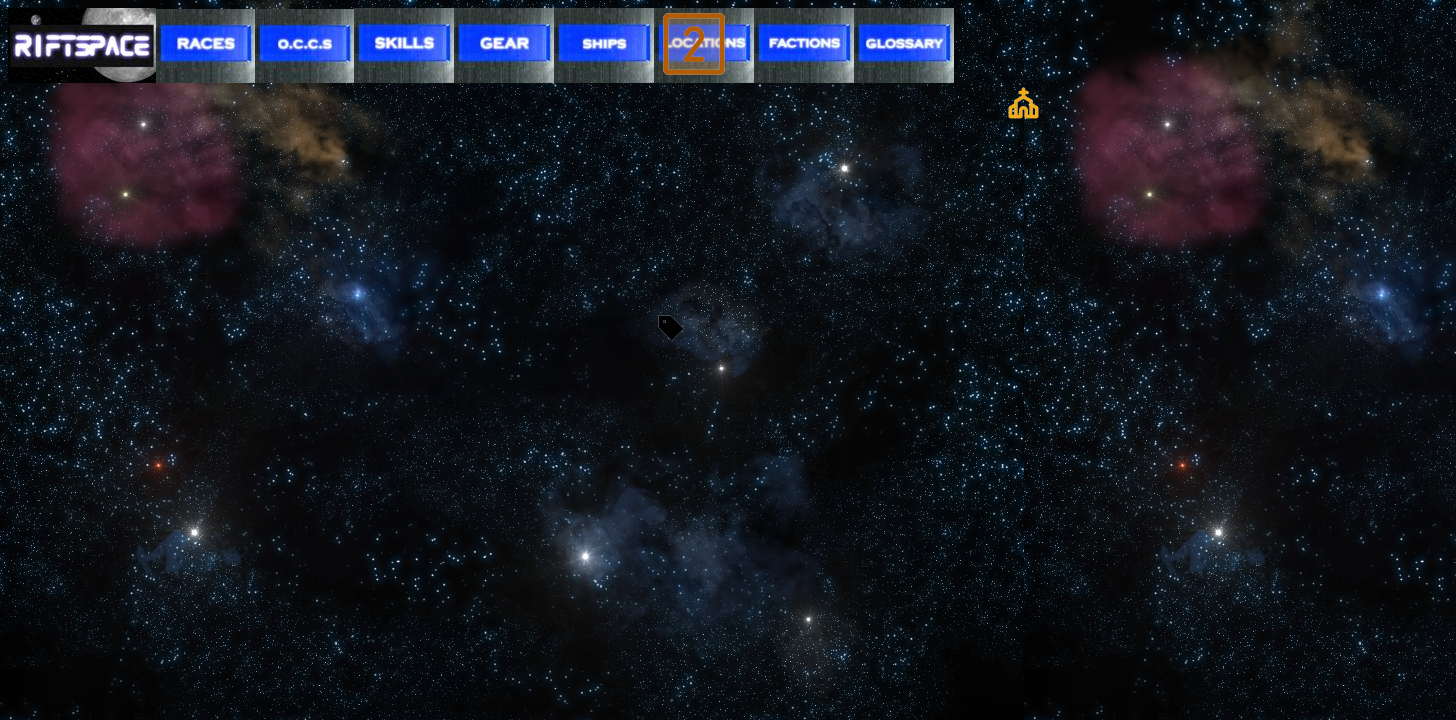 Image resolution: width=1456 pixels, height=720 pixels. Describe the element at coordinates (1023, 104) in the screenshot. I see `view nearby churches or places of worship` at that location.